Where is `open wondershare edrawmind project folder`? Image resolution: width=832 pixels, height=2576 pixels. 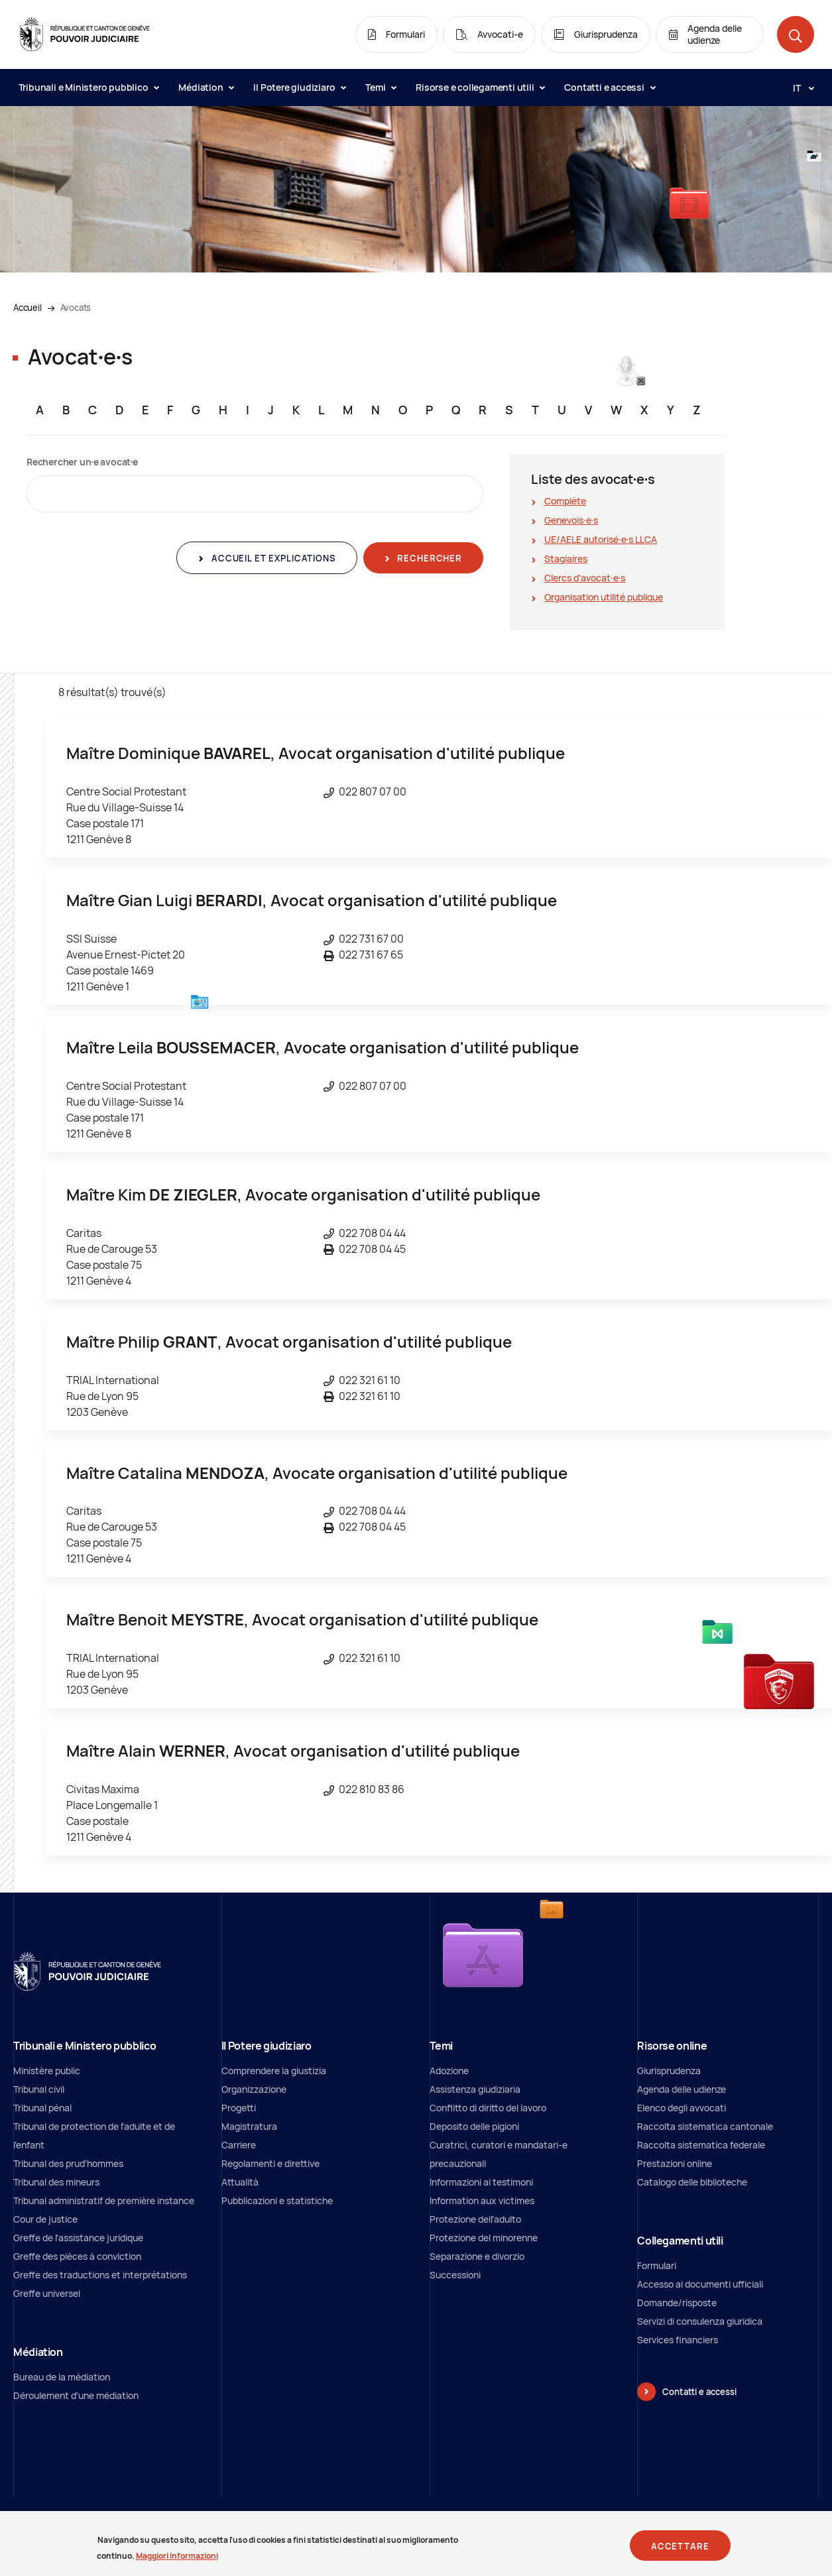 open wondershare edrawmind project folder is located at coordinates (717, 1633).